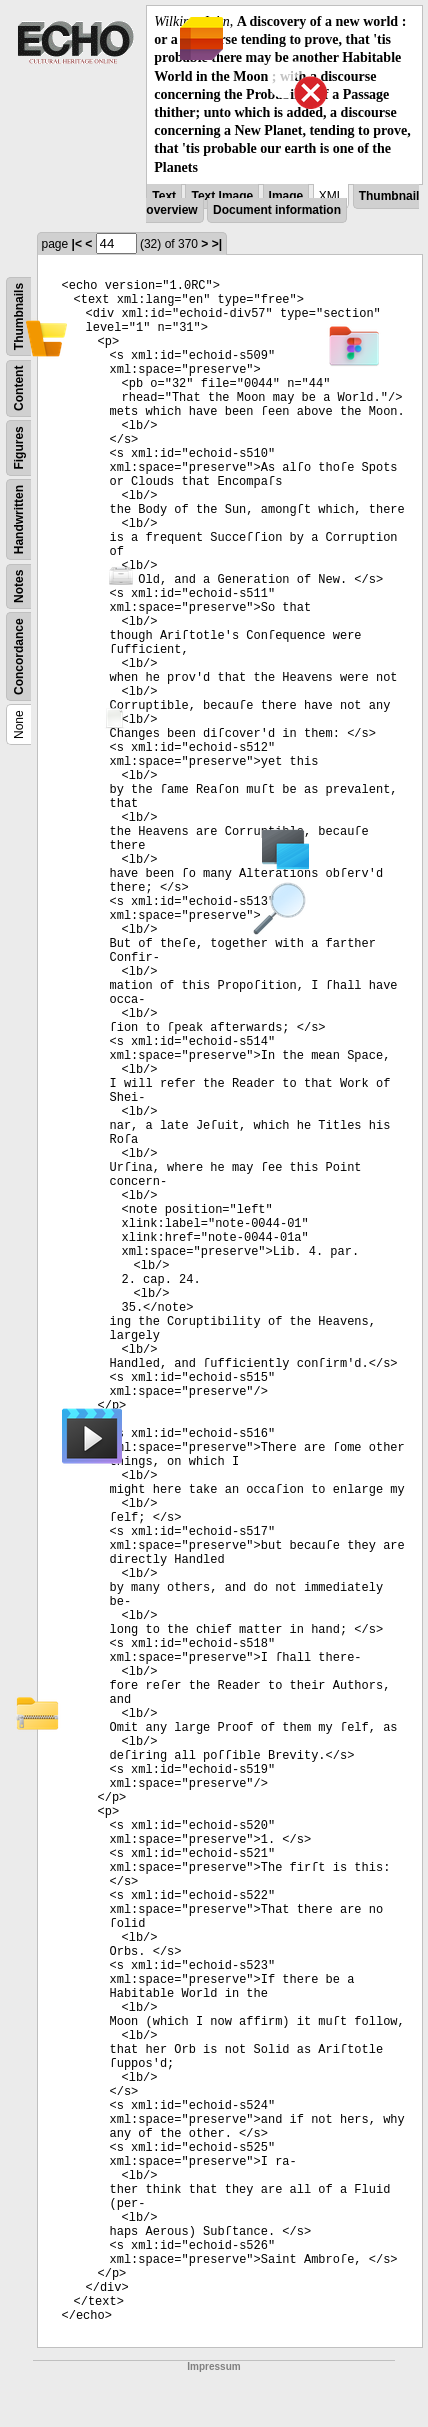 Image resolution: width=428 pixels, height=2427 pixels. What do you see at coordinates (37, 1714) in the screenshot?
I see `open a compressed zip folder` at bounding box center [37, 1714].